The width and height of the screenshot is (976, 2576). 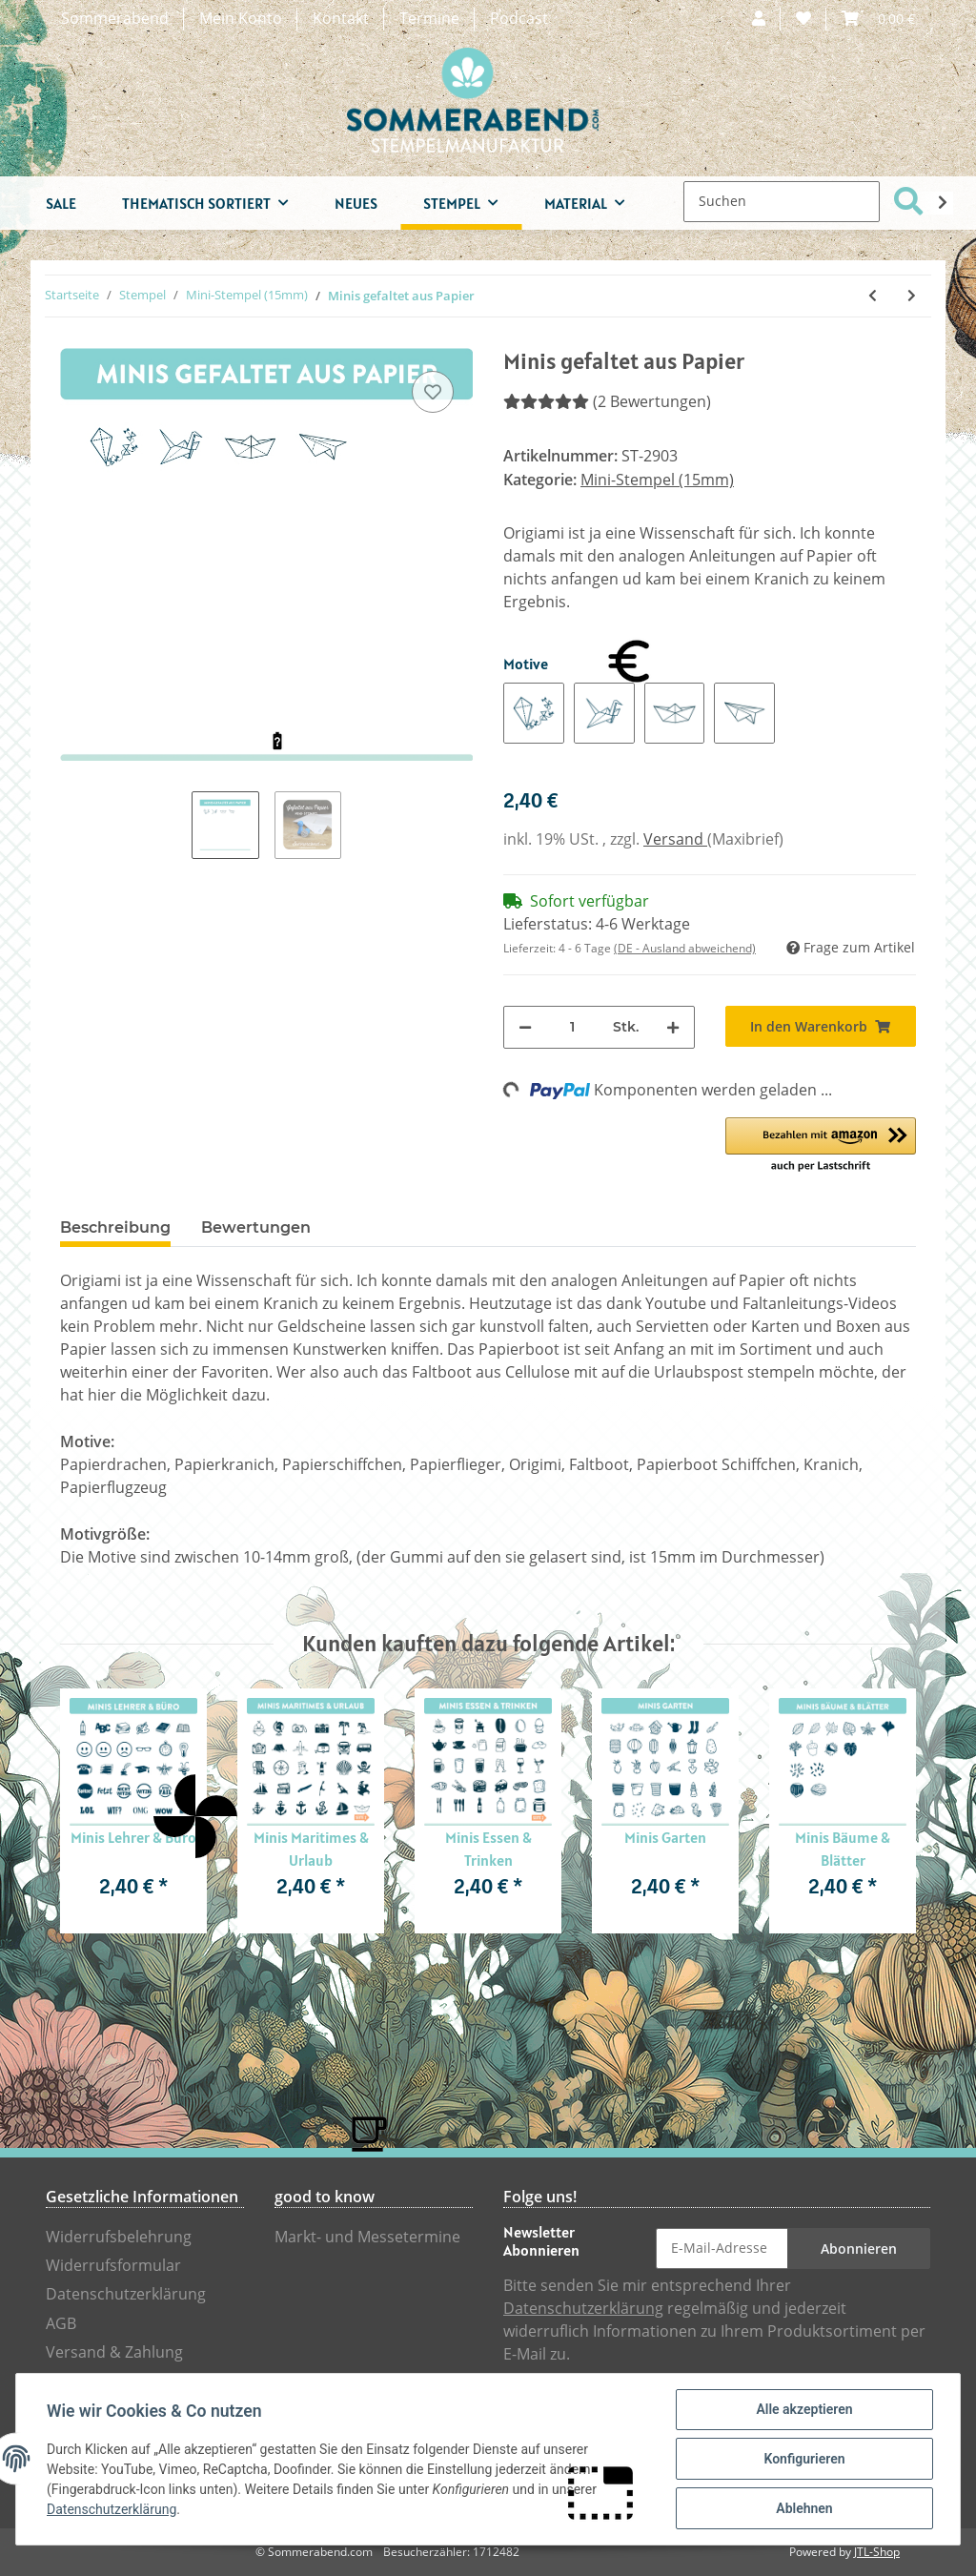 What do you see at coordinates (195, 1816) in the screenshot?
I see `access toys or games section` at bounding box center [195, 1816].